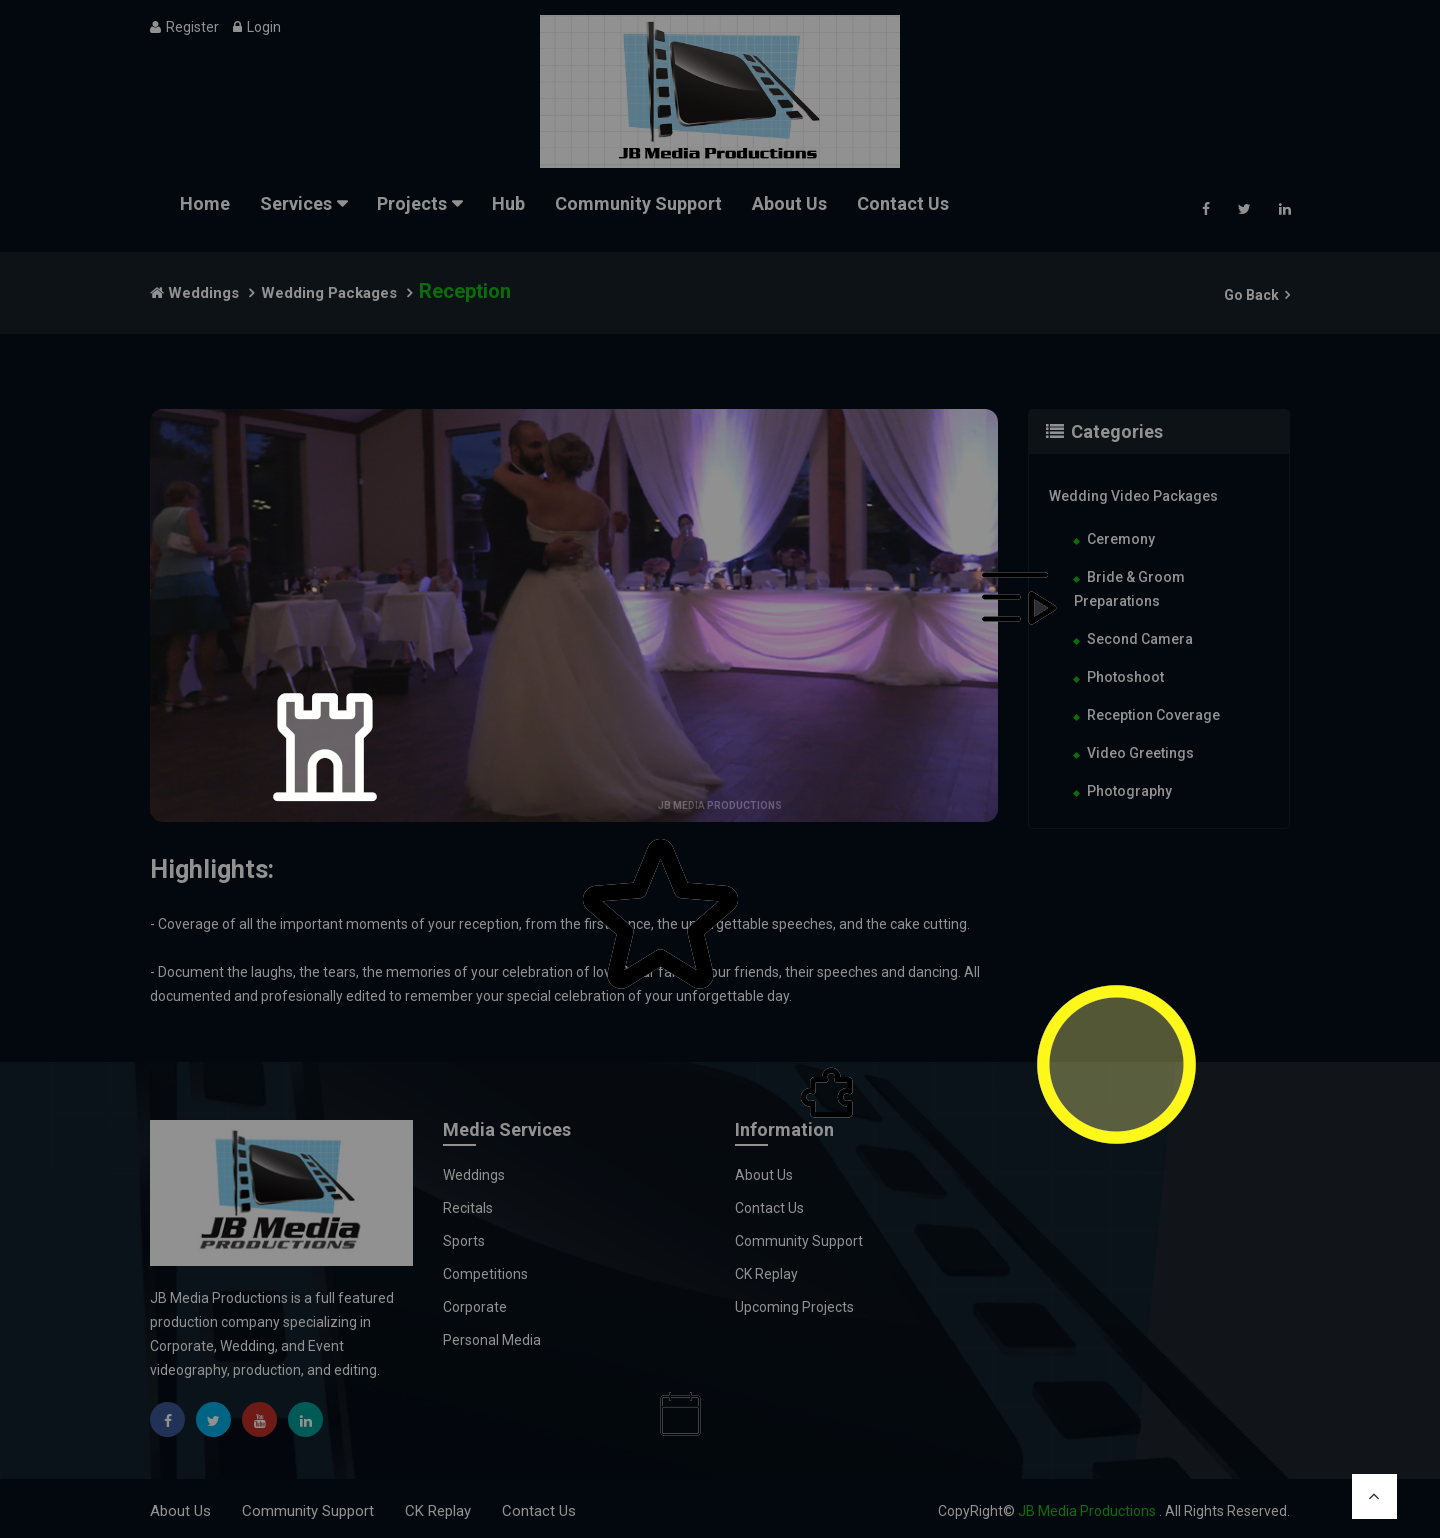 The height and width of the screenshot is (1538, 1440). I want to click on add item to favorites, so click(660, 916).